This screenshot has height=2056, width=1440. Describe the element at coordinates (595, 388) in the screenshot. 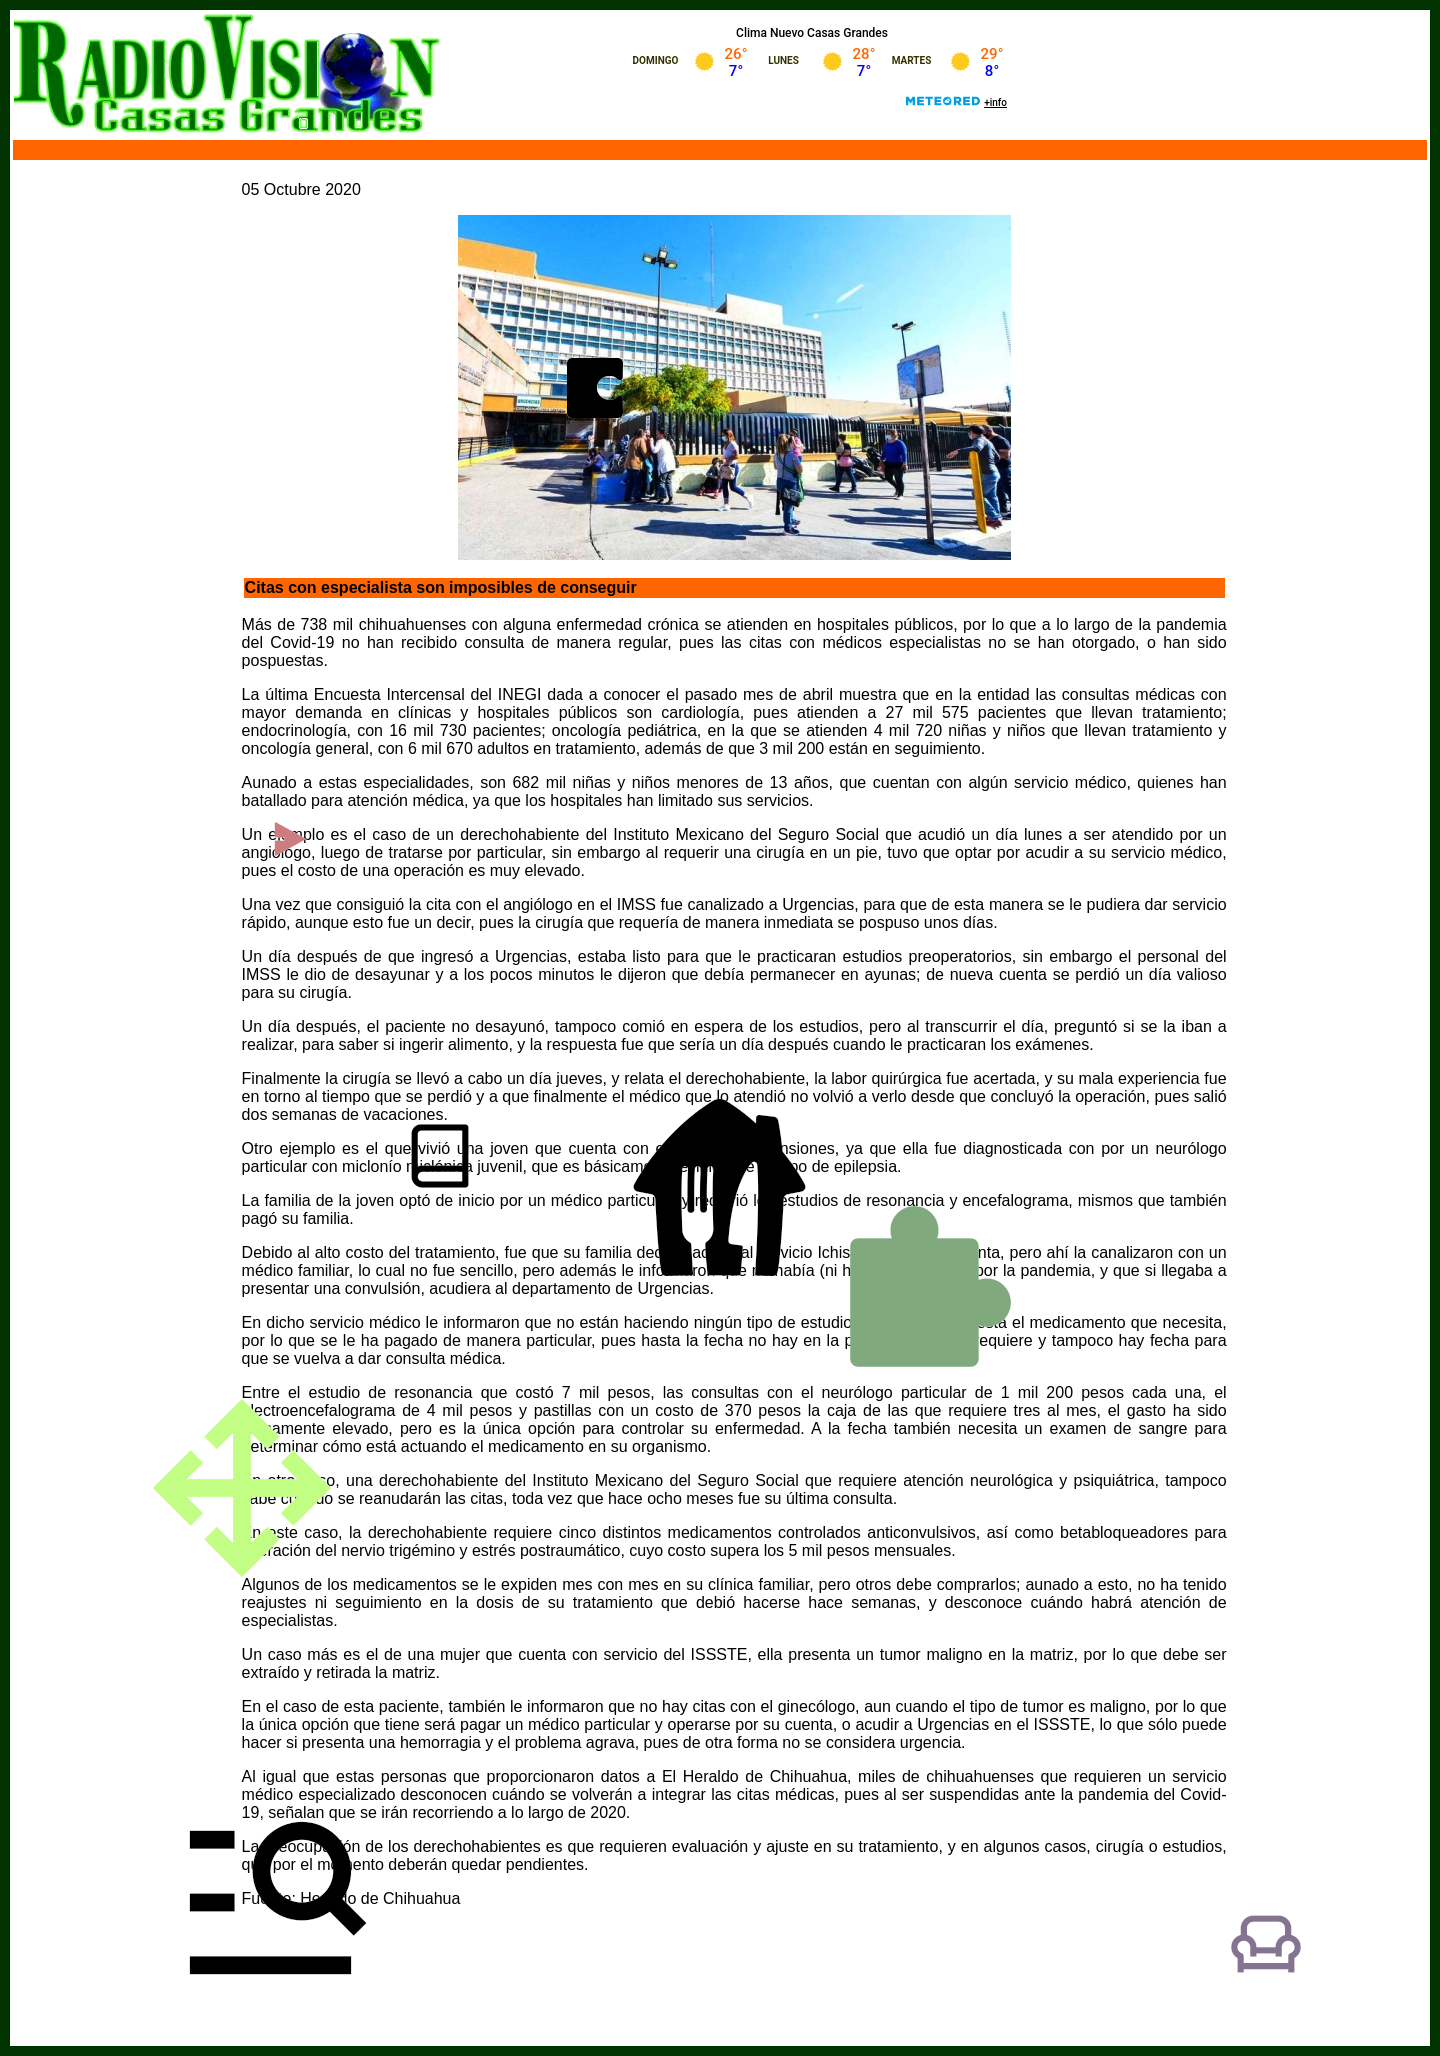

I see `open coda document` at that location.